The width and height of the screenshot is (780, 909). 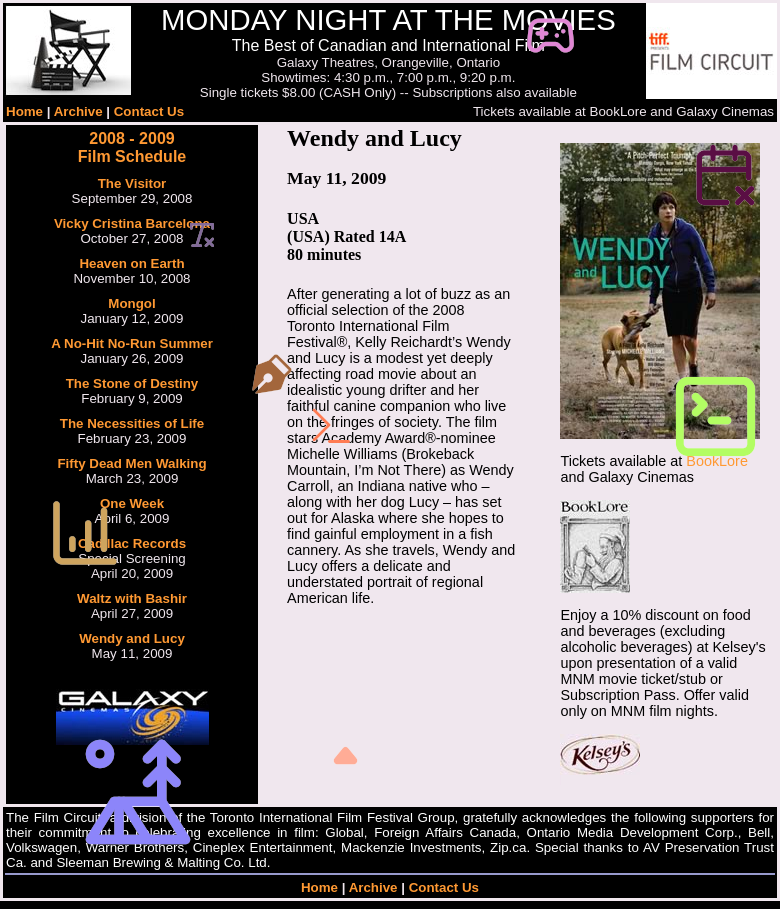 I want to click on clear text formatting, so click(x=202, y=235).